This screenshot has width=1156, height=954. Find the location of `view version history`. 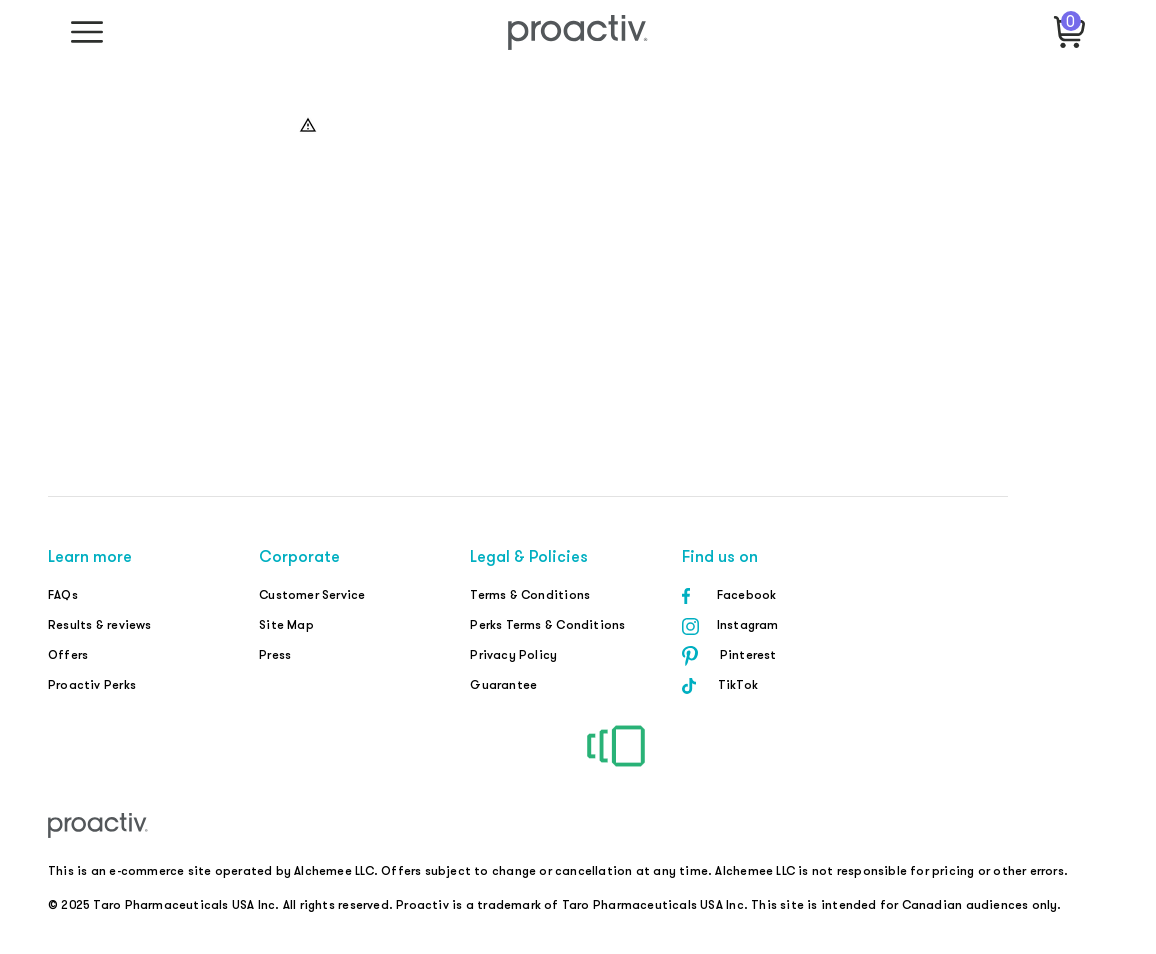

view version history is located at coordinates (616, 746).